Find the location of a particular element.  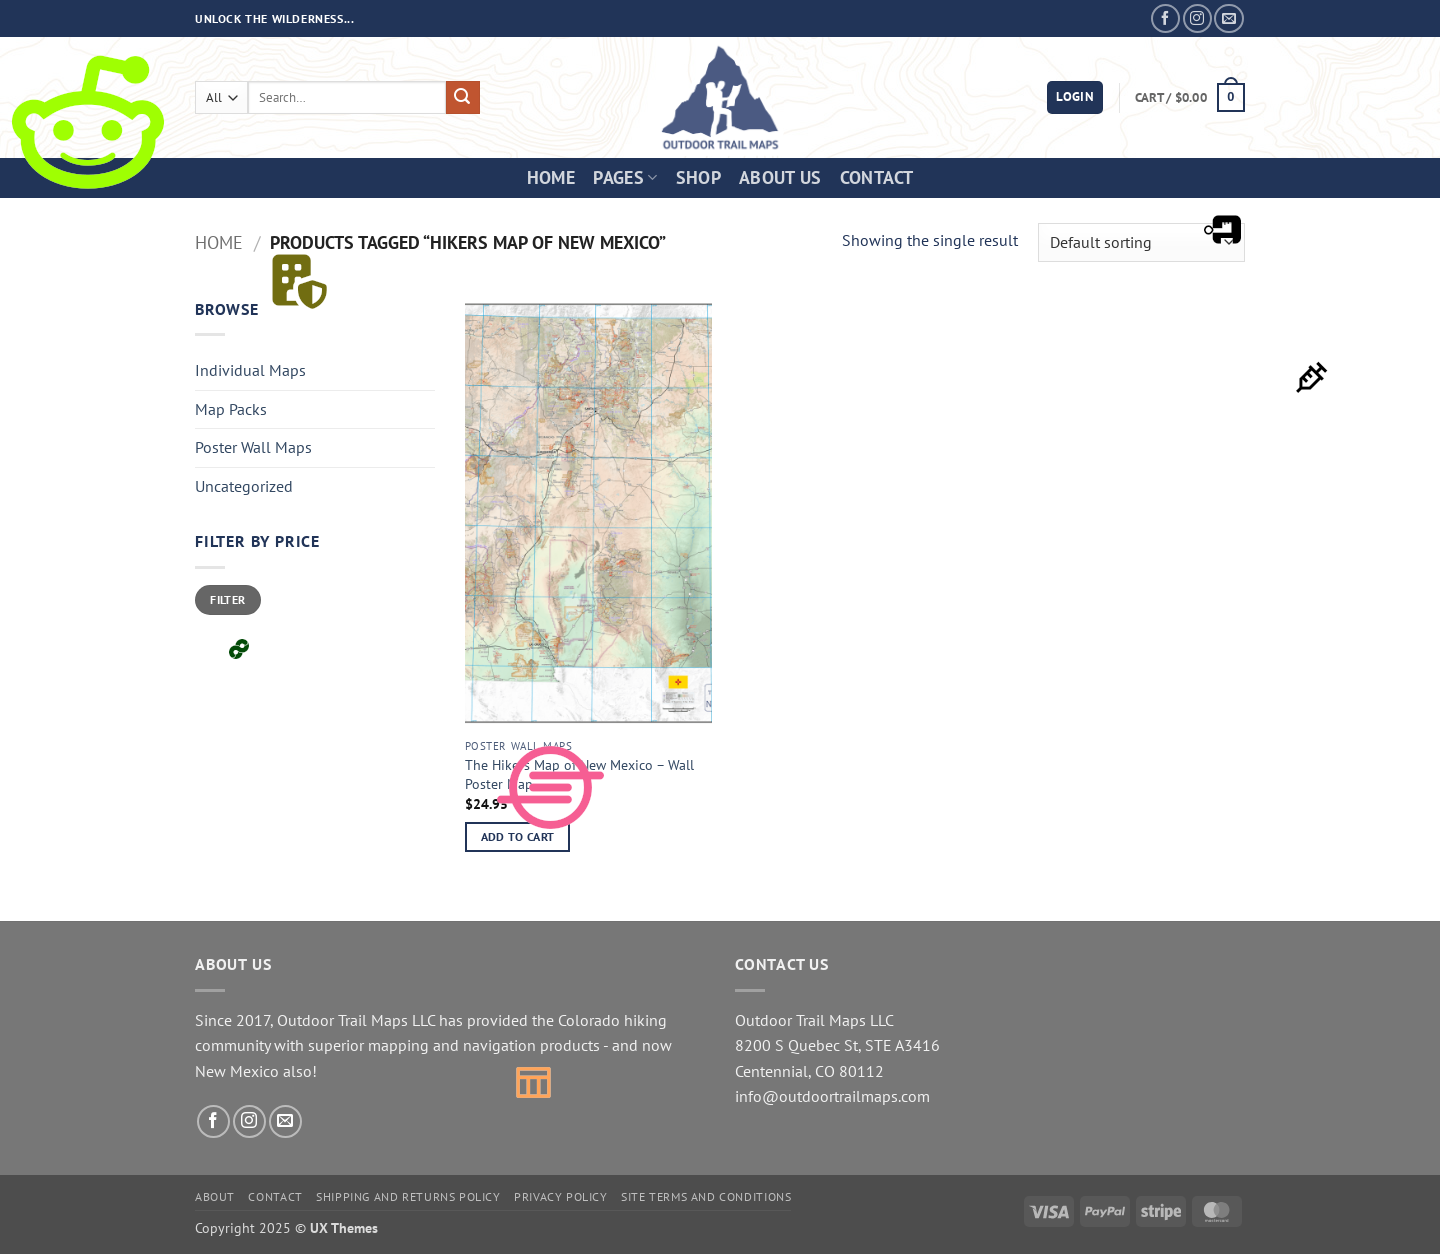

open authentik identity provider settings is located at coordinates (1222, 229).